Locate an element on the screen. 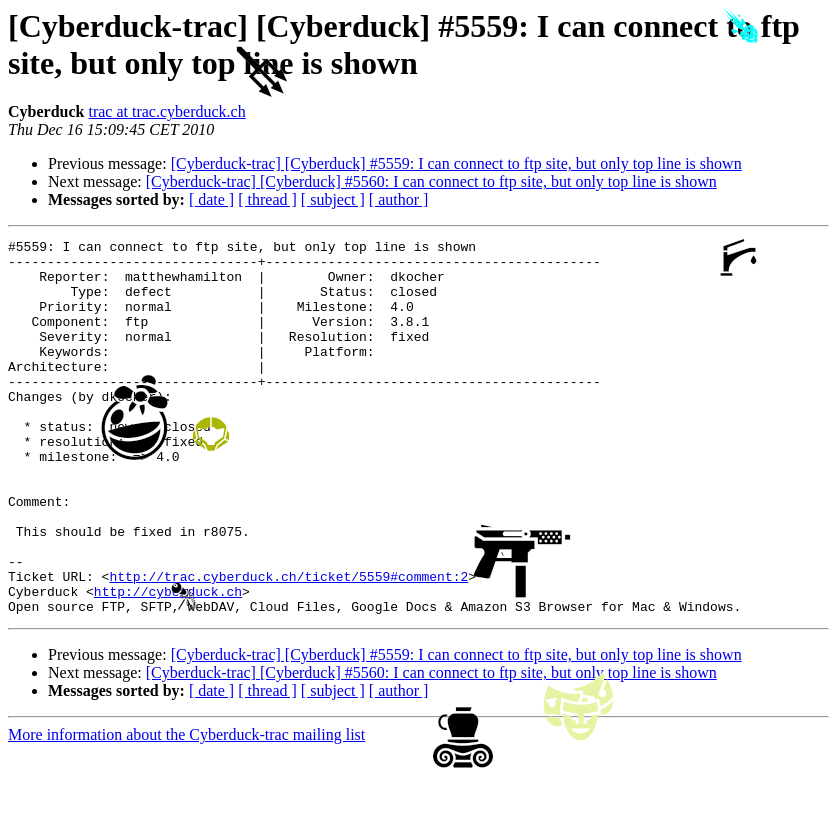  access theater or entertainment section is located at coordinates (578, 705).